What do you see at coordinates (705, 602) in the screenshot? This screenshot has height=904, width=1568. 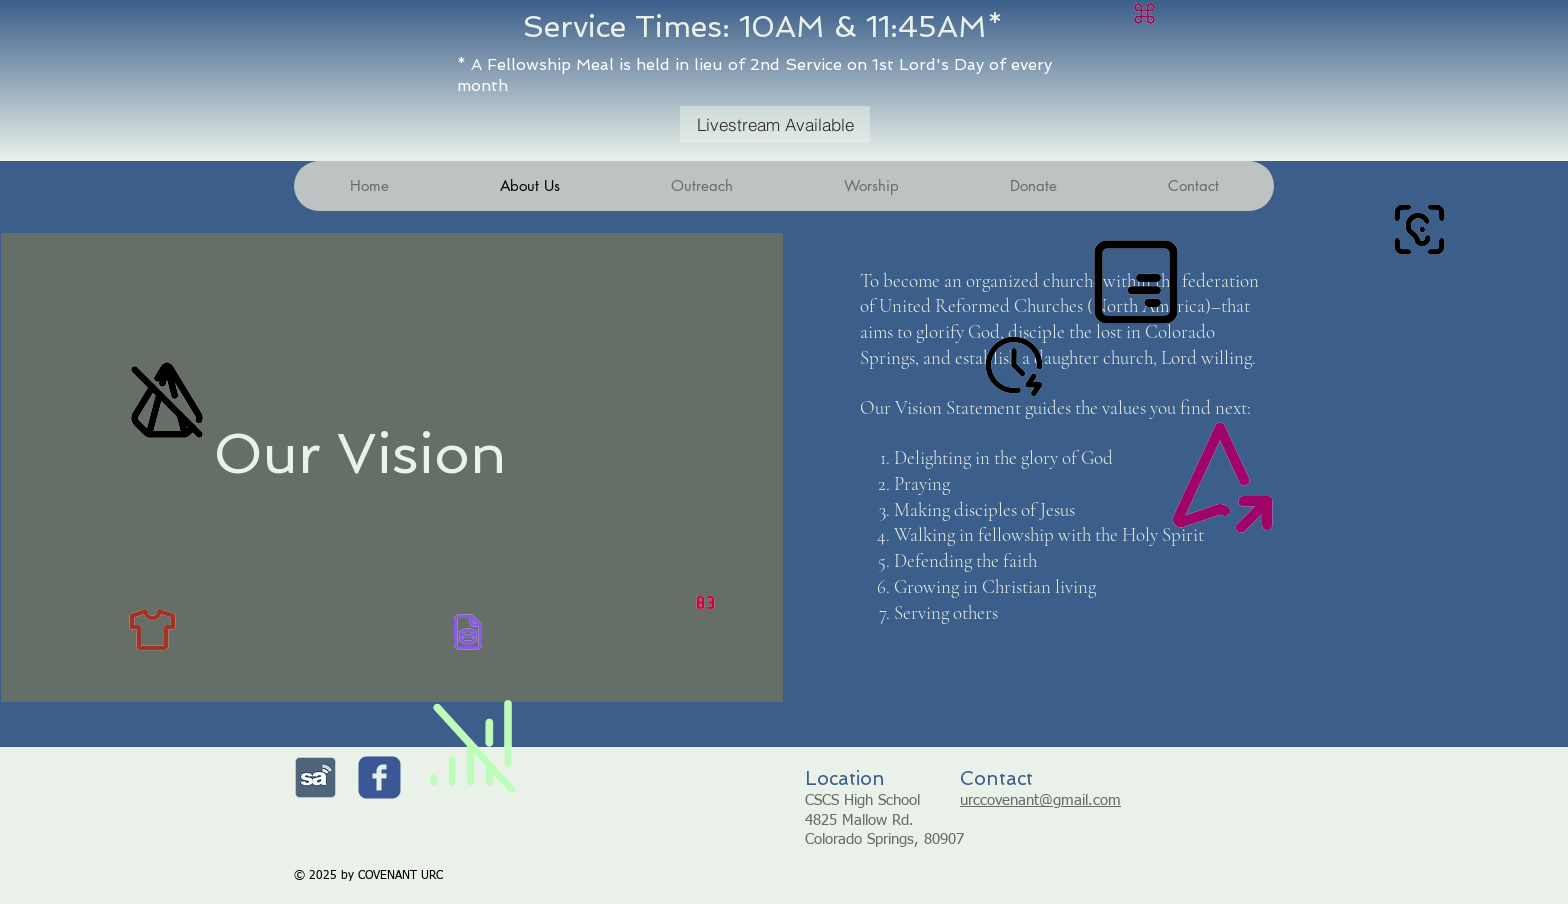 I see `indicates item number 83 in a list or sequence` at bounding box center [705, 602].